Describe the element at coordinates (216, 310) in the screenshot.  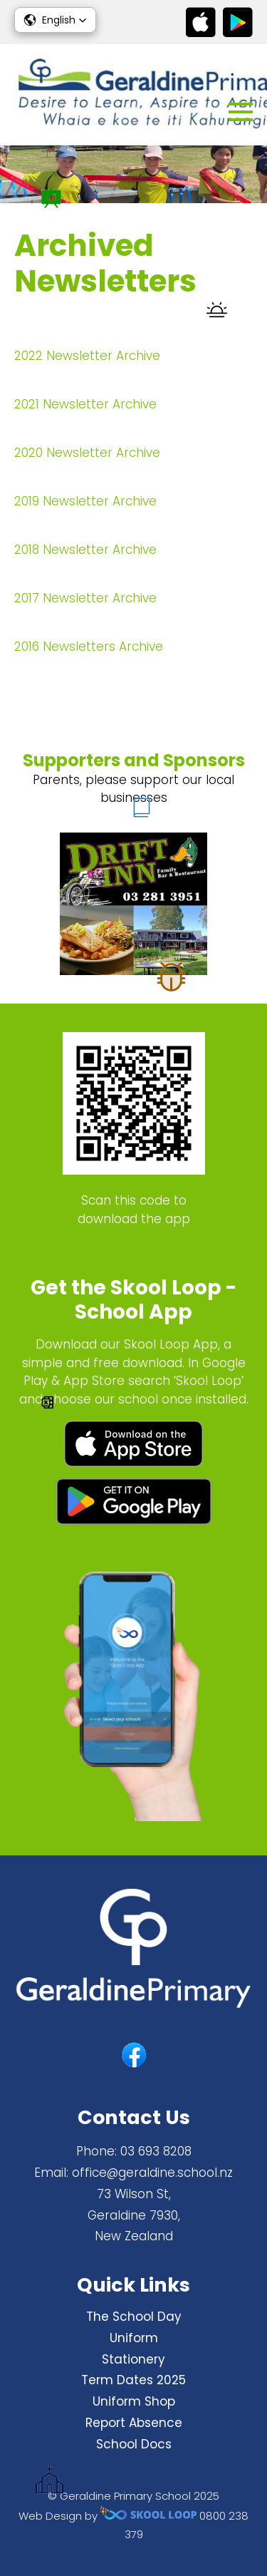
I see `toggle sunrise or sunset display mode` at that location.